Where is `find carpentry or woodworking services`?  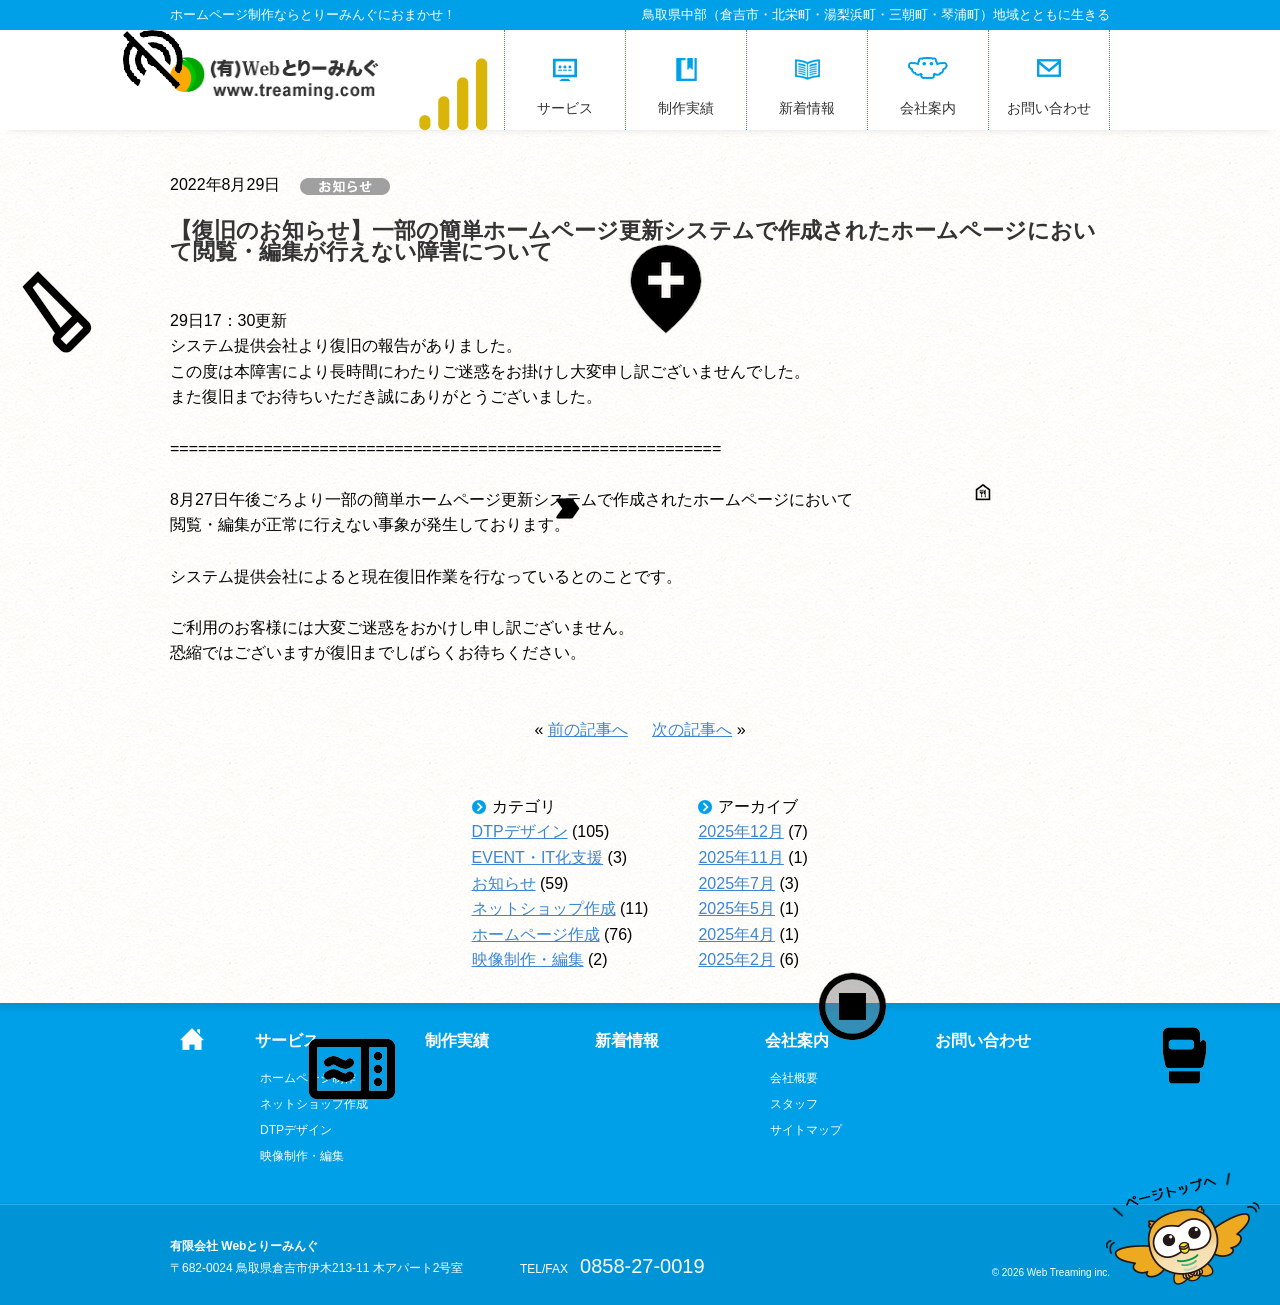
find carpentry or woodworking services is located at coordinates (58, 313).